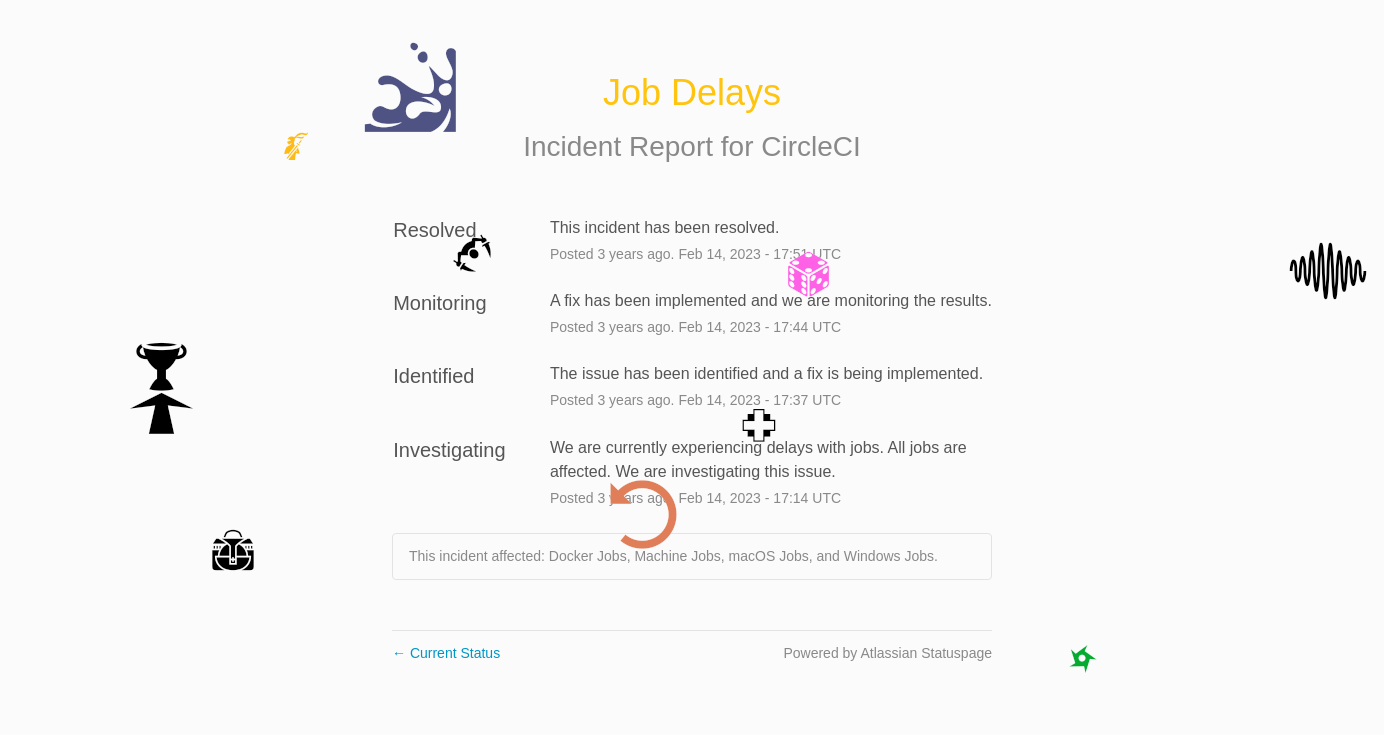 The height and width of the screenshot is (735, 1384). Describe the element at coordinates (759, 425) in the screenshot. I see `access health or medical features` at that location.